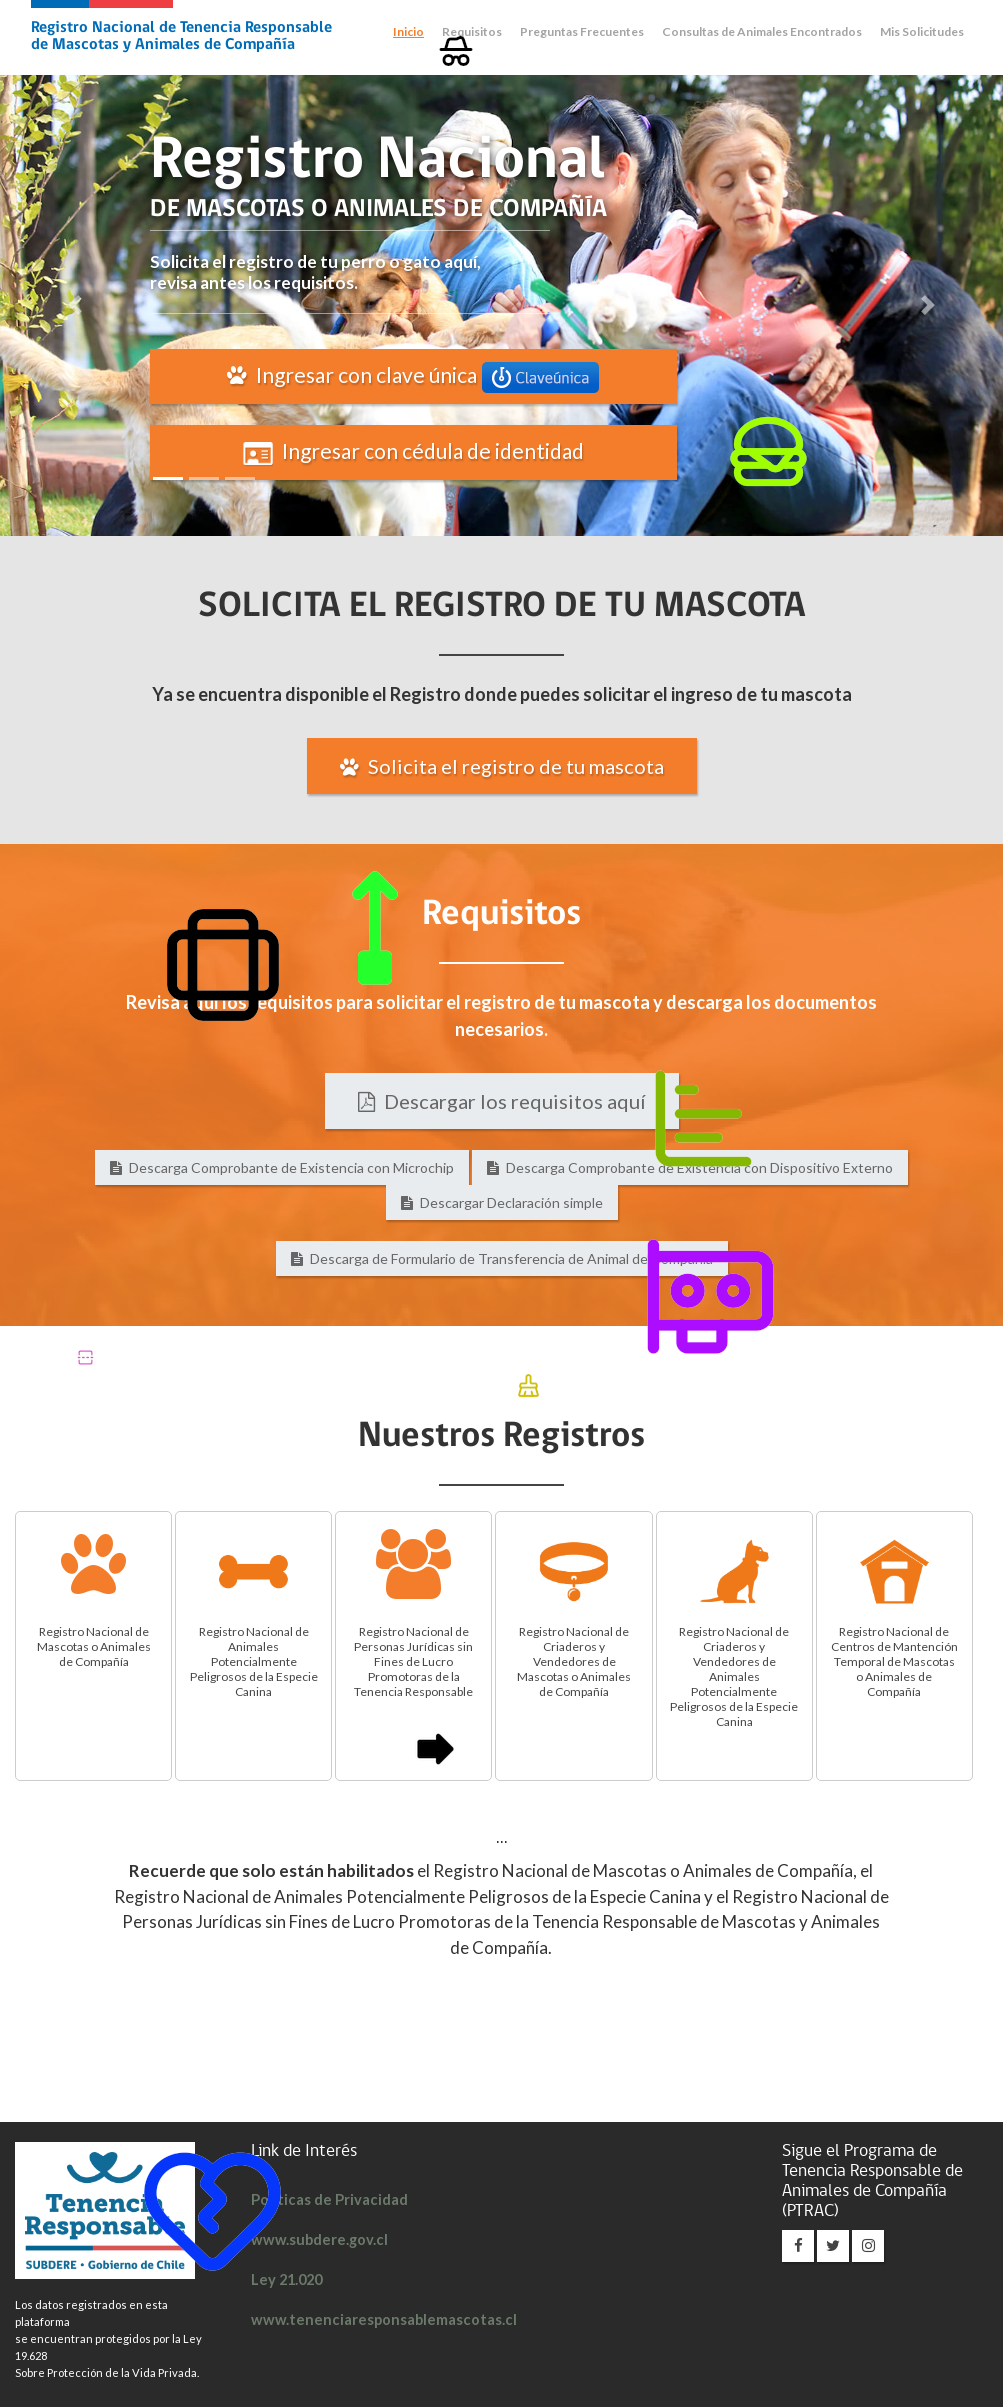 This screenshot has width=1003, height=2407. What do you see at coordinates (212, 2208) in the screenshot?
I see `unlike or remove from favorites` at bounding box center [212, 2208].